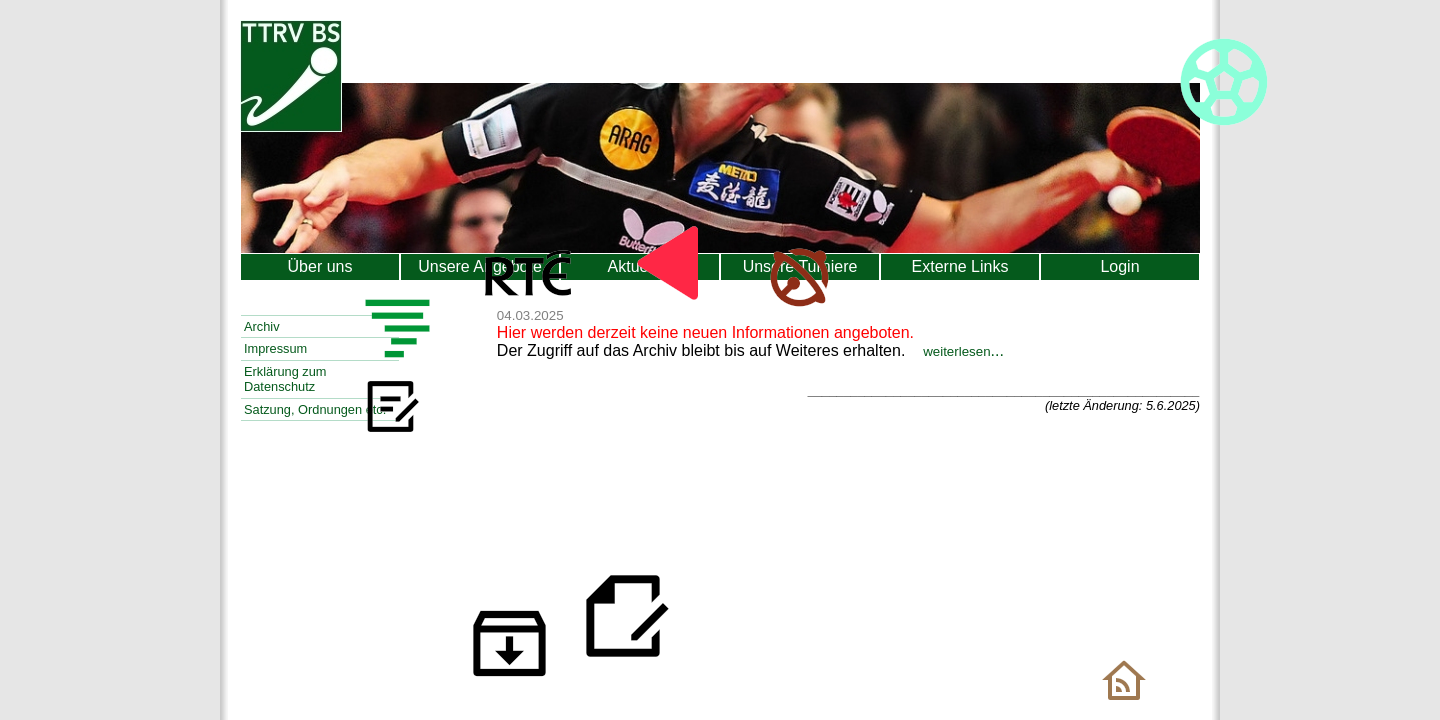  I want to click on view notifications, so click(799, 277).